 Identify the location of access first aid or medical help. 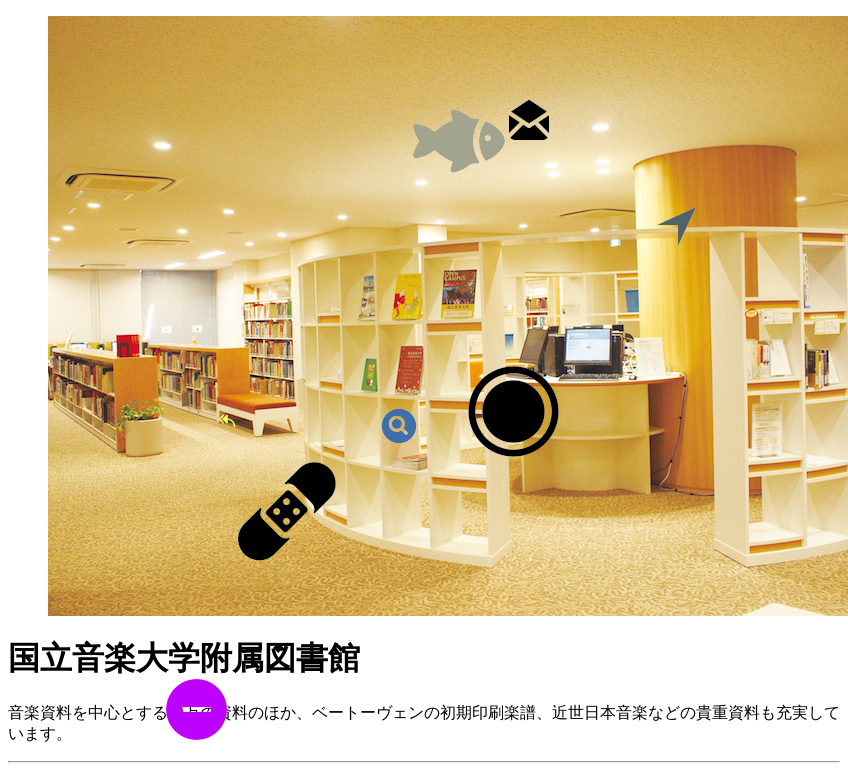
(286, 511).